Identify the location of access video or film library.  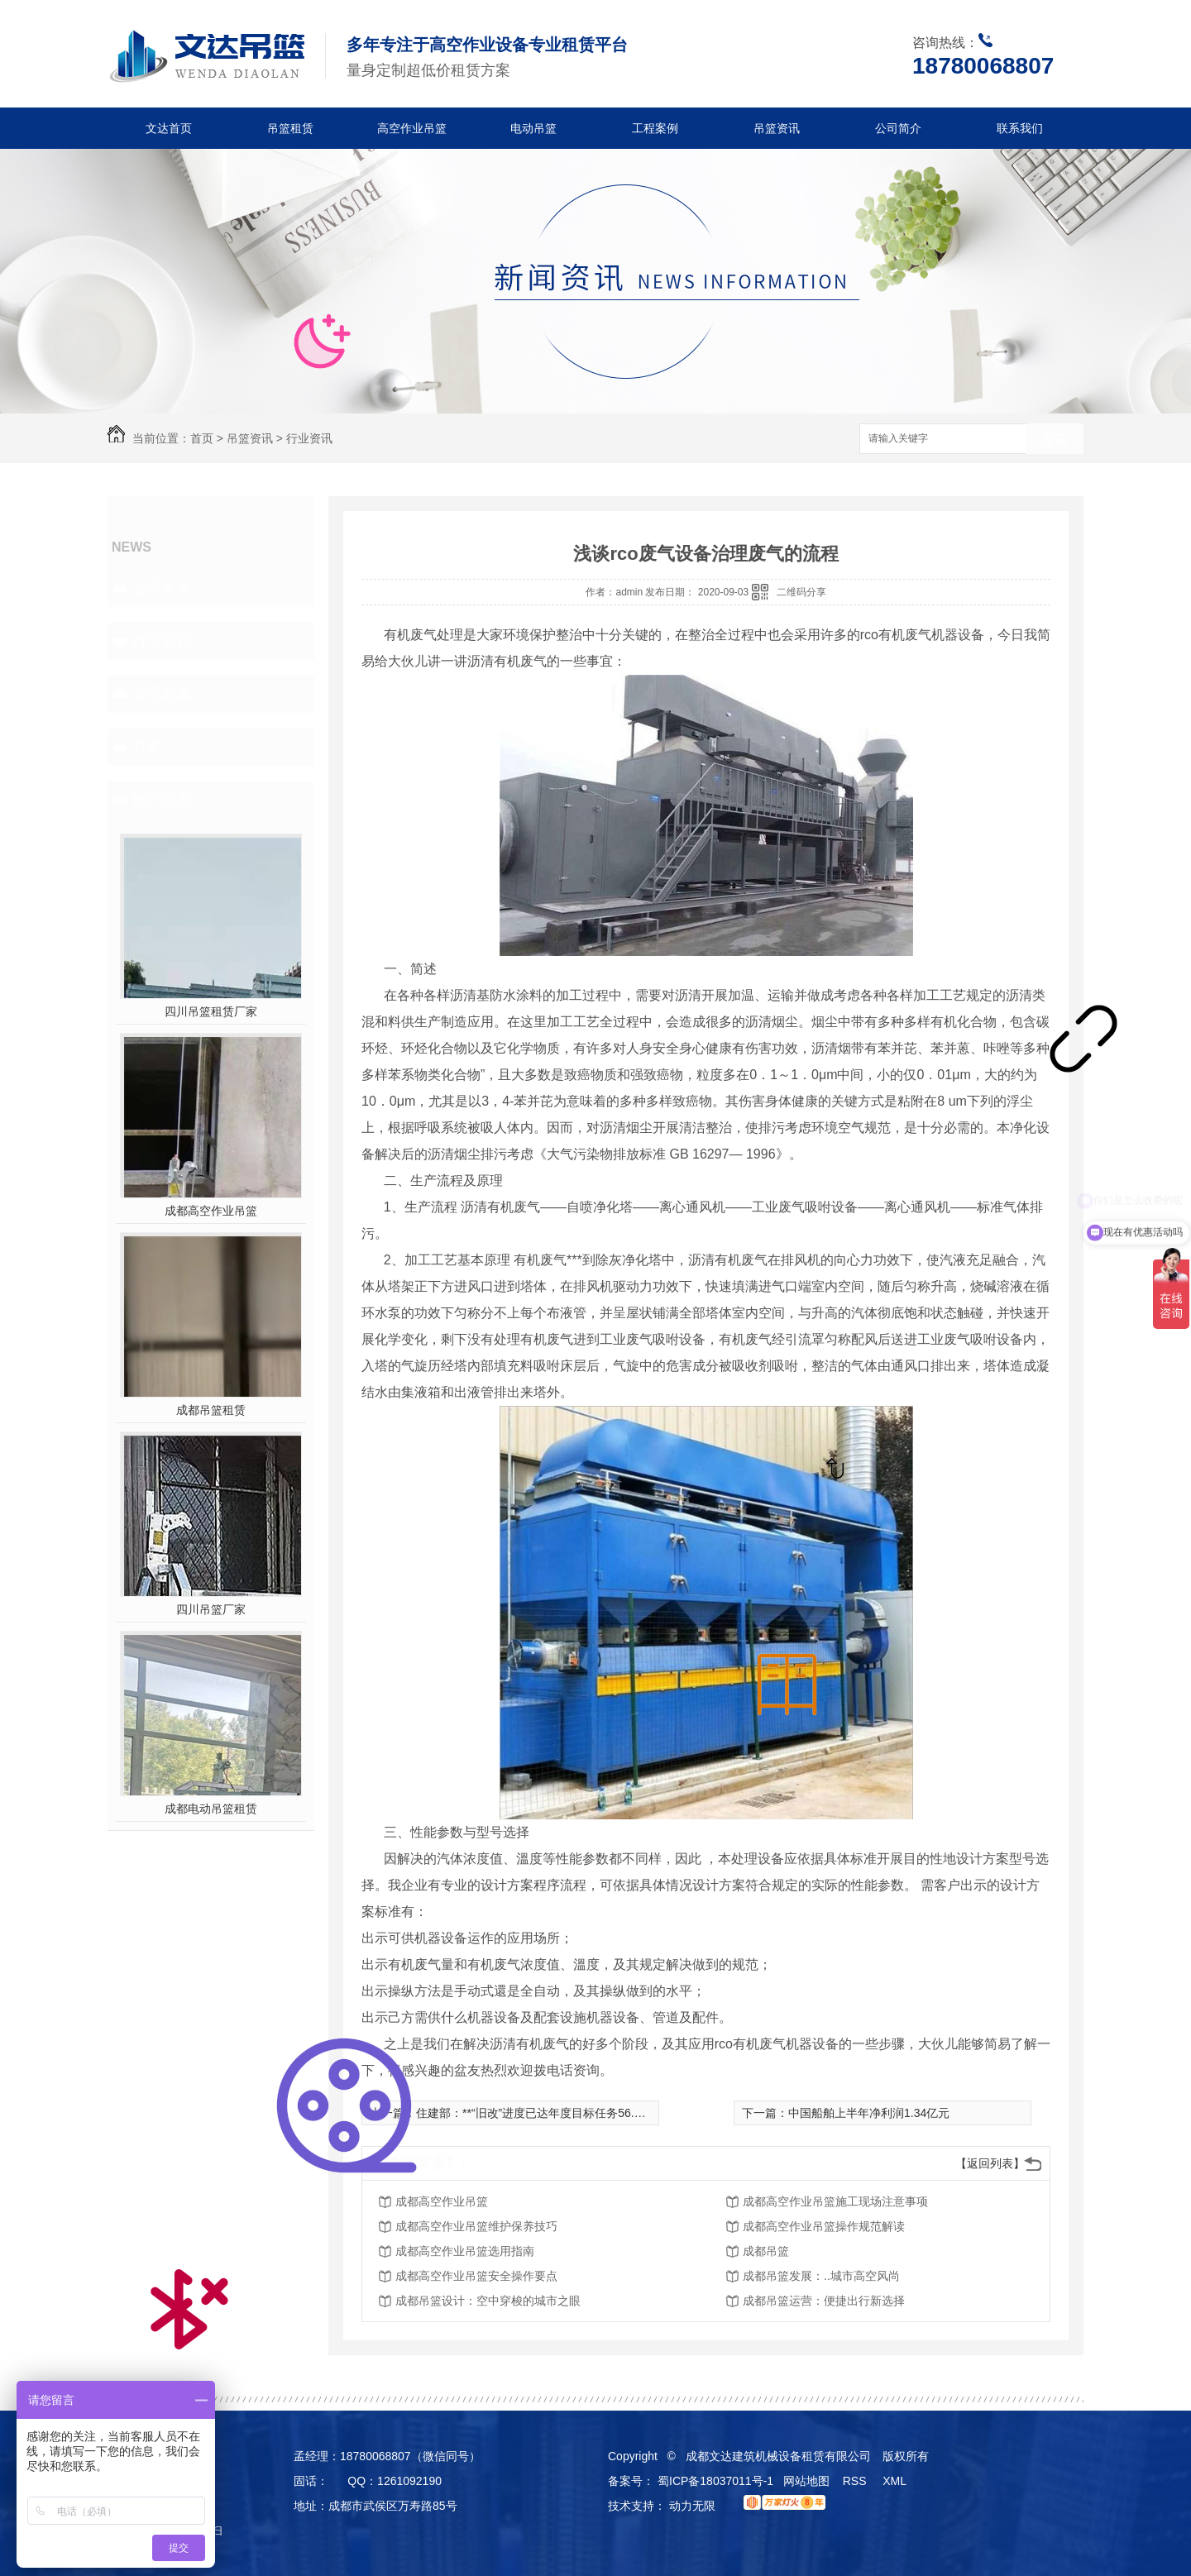
(344, 2105).